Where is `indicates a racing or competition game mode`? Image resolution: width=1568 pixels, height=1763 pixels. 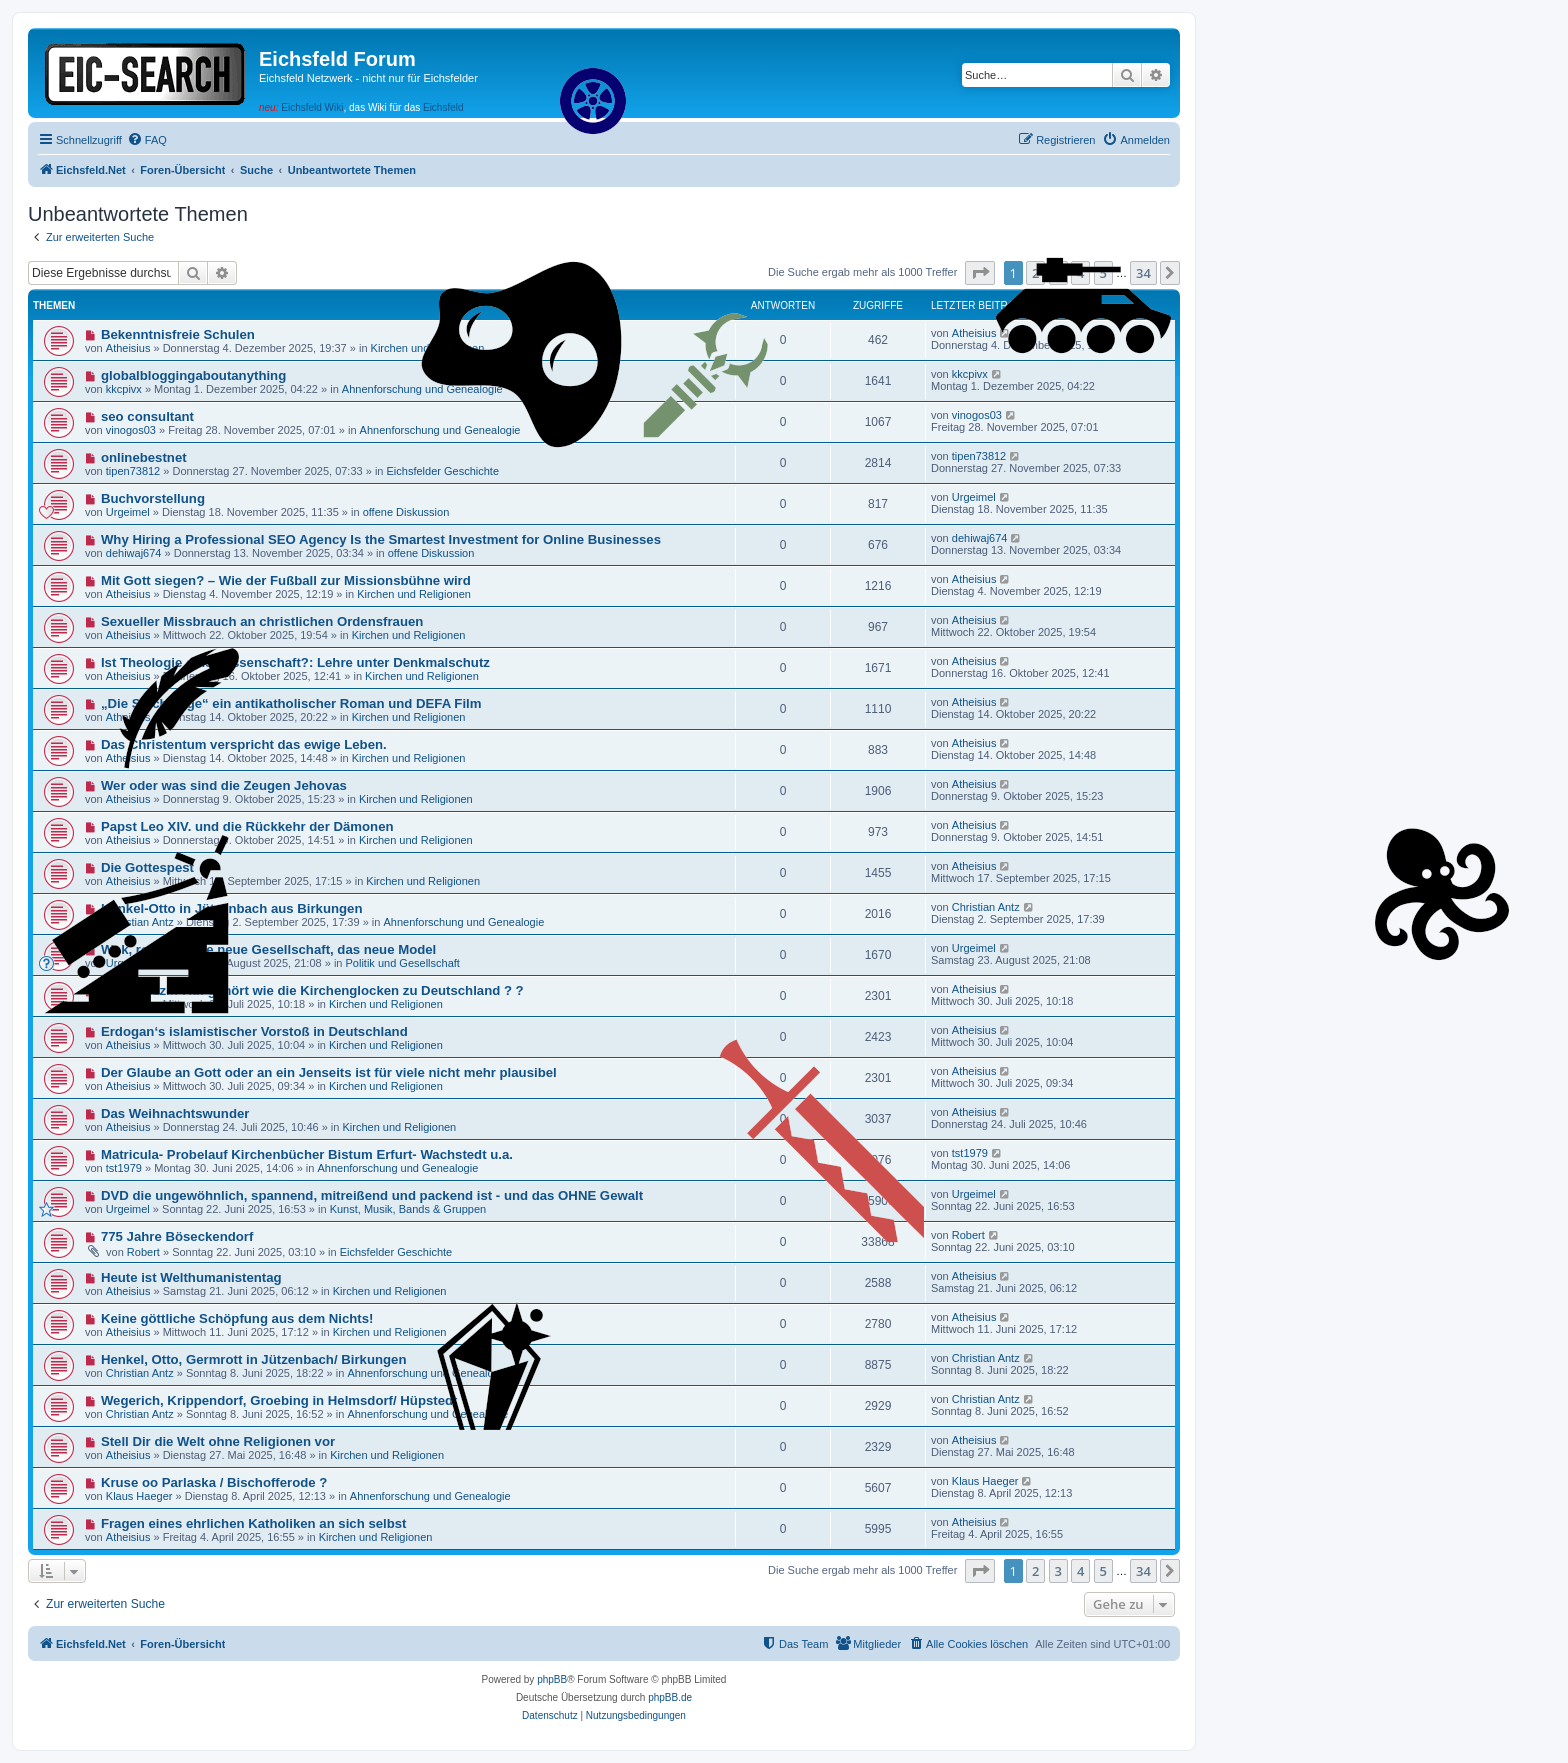
indicates a racing or competition game mode is located at coordinates (488, 1366).